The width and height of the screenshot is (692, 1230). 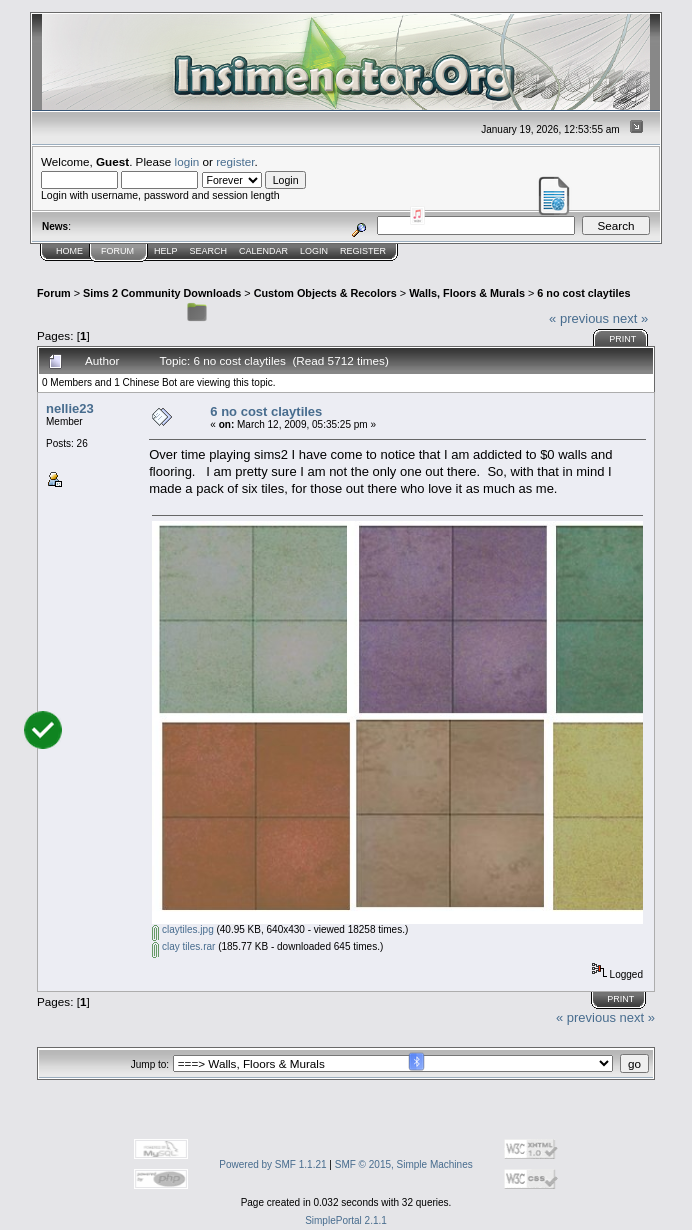 What do you see at coordinates (554, 196) in the screenshot?
I see `open a libreoffice web document` at bounding box center [554, 196].